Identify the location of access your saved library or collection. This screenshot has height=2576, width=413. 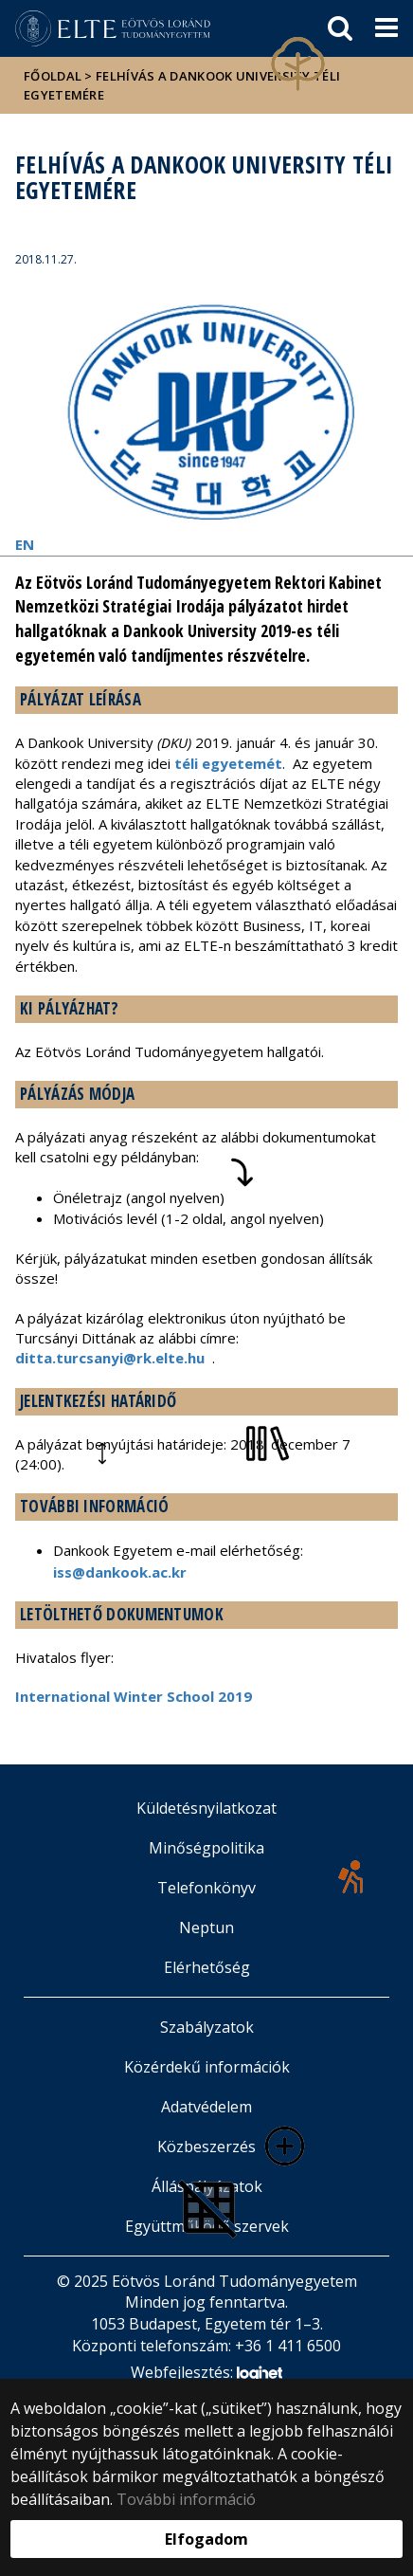
(266, 1443).